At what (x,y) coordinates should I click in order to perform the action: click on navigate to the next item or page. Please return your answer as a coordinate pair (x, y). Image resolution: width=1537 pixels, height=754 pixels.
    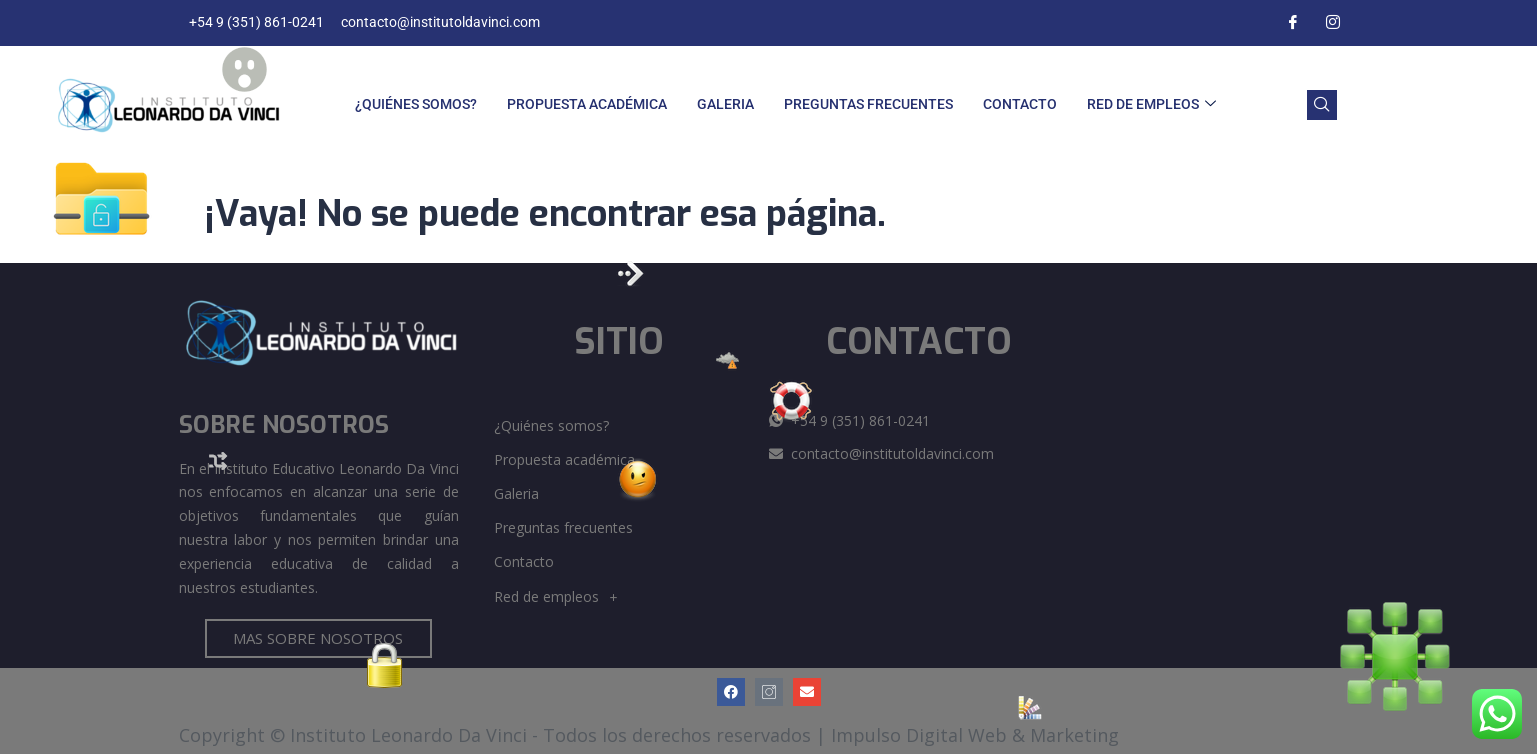
    Looking at the image, I should click on (630, 273).